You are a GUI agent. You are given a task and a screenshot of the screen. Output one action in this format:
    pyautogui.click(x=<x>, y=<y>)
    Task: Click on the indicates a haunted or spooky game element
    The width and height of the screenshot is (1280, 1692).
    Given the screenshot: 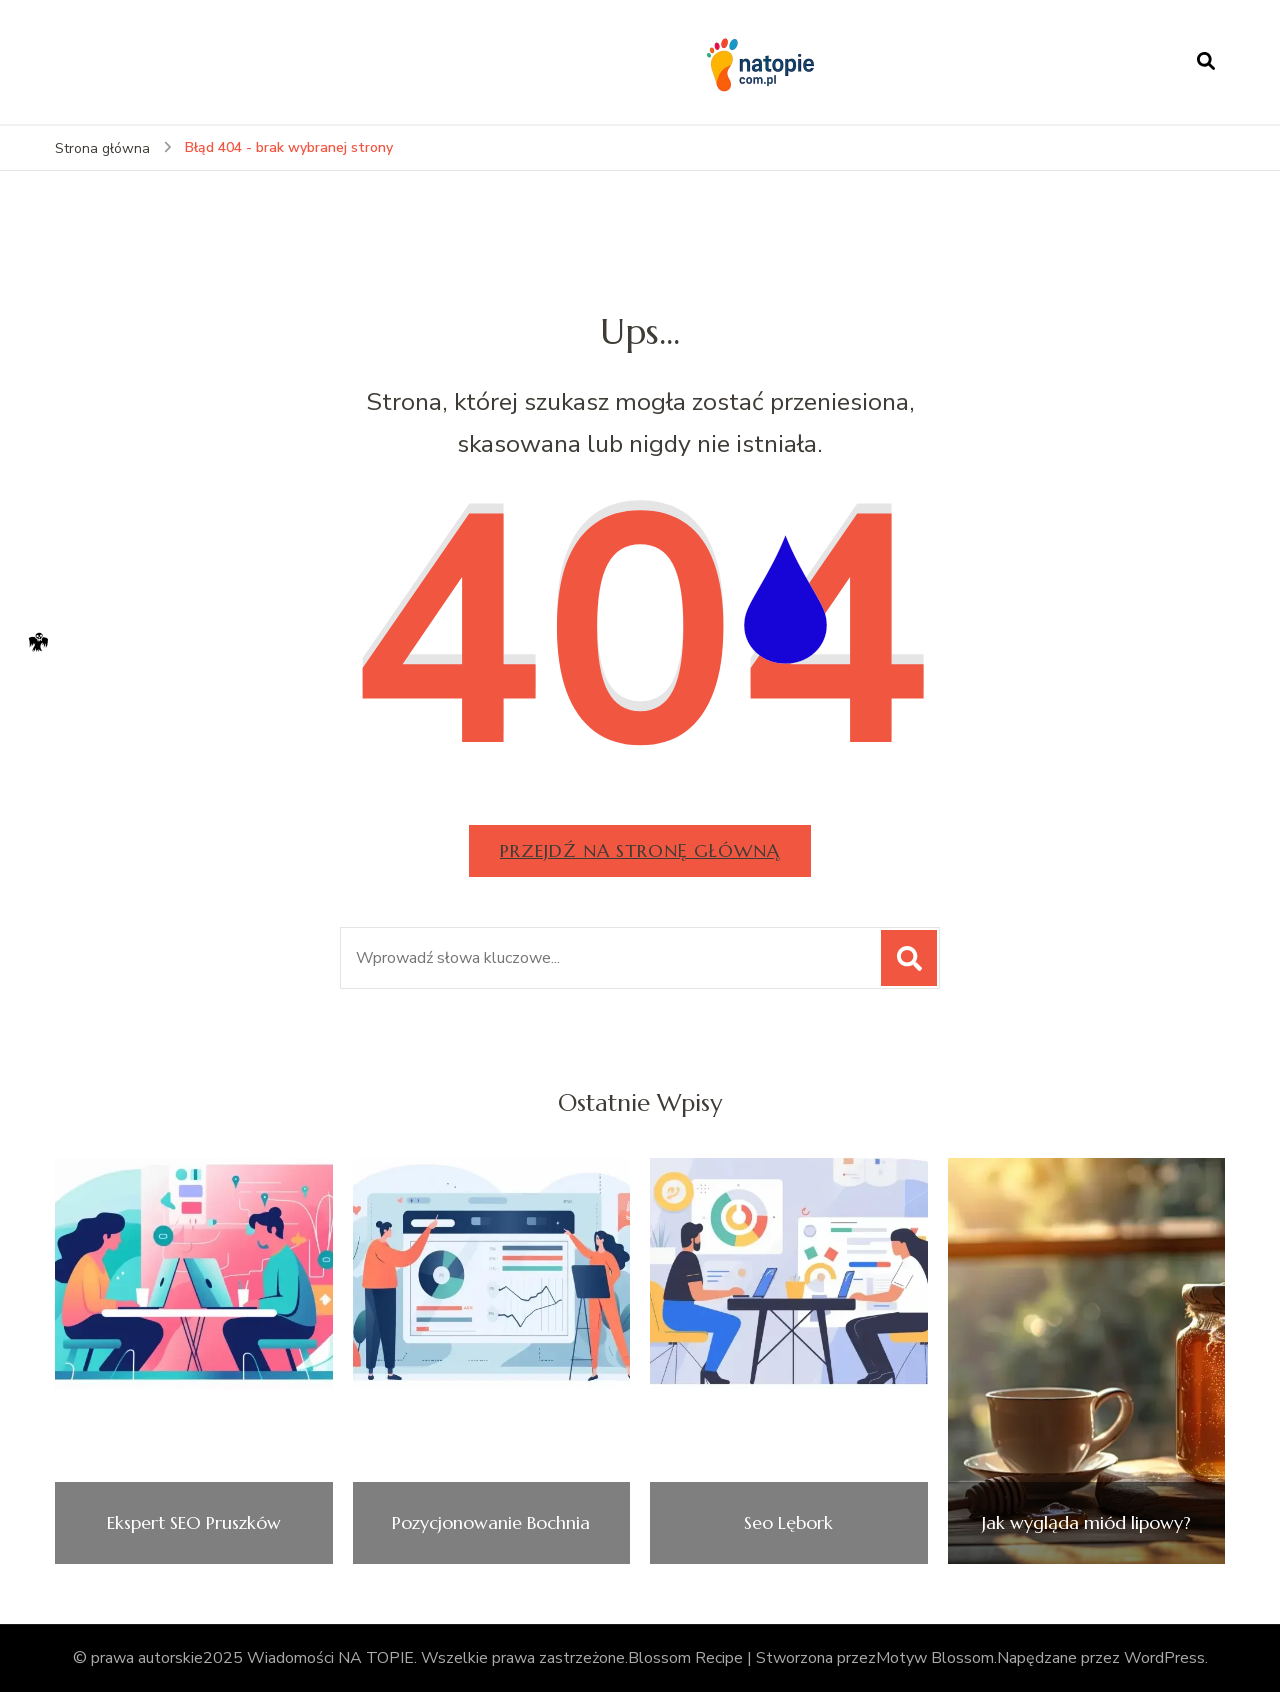 What is the action you would take?
    pyautogui.click(x=38, y=642)
    